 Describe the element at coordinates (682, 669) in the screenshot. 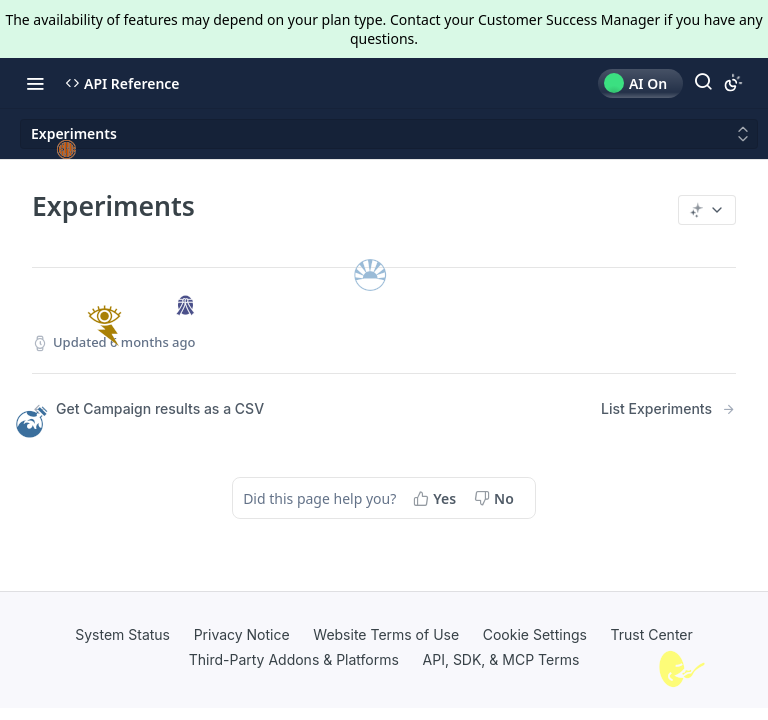

I see `indicates eating or mealtime activity` at that location.